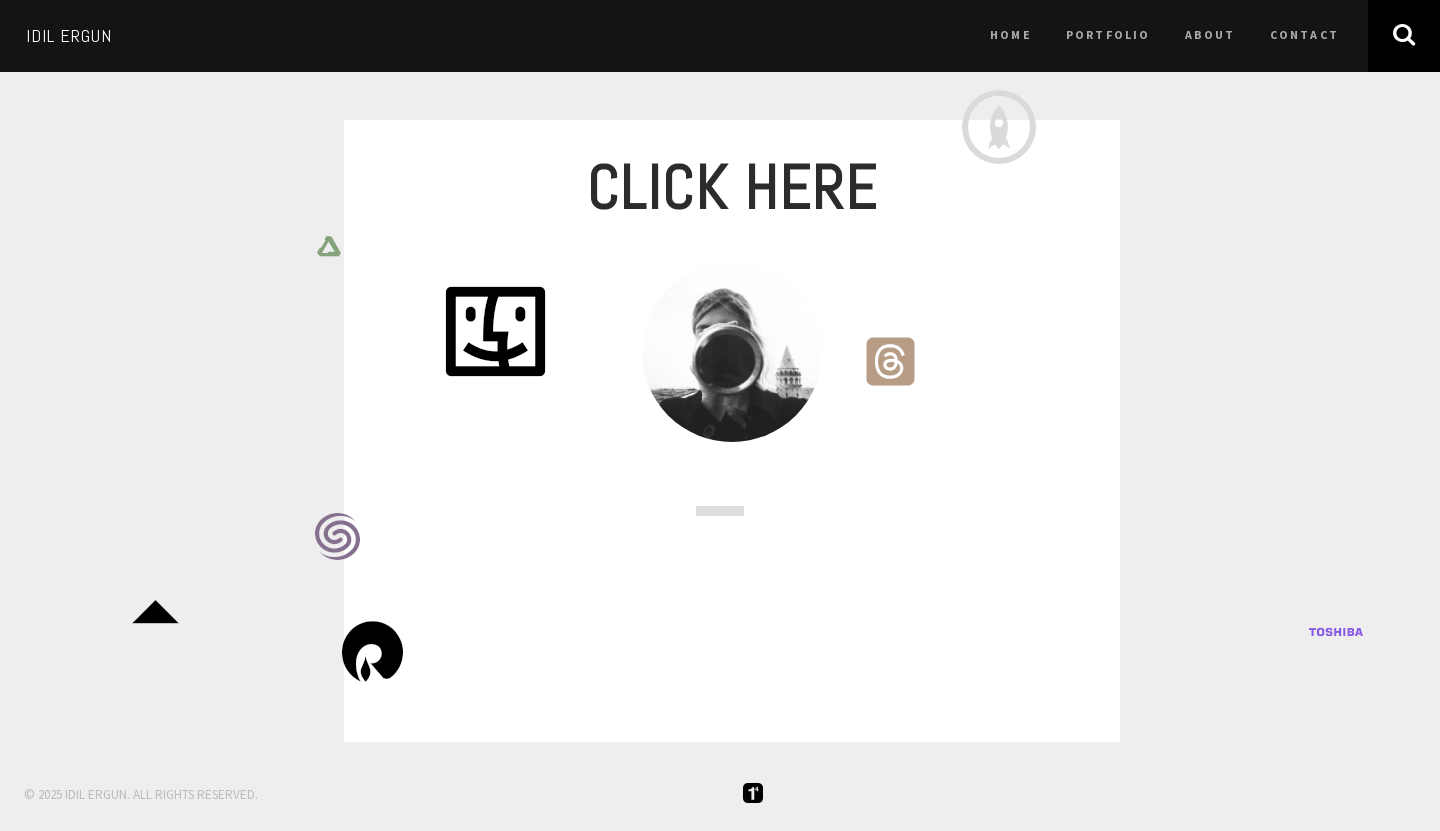 This screenshot has width=1440, height=831. Describe the element at coordinates (1336, 632) in the screenshot. I see `Toshiba brand logo` at that location.